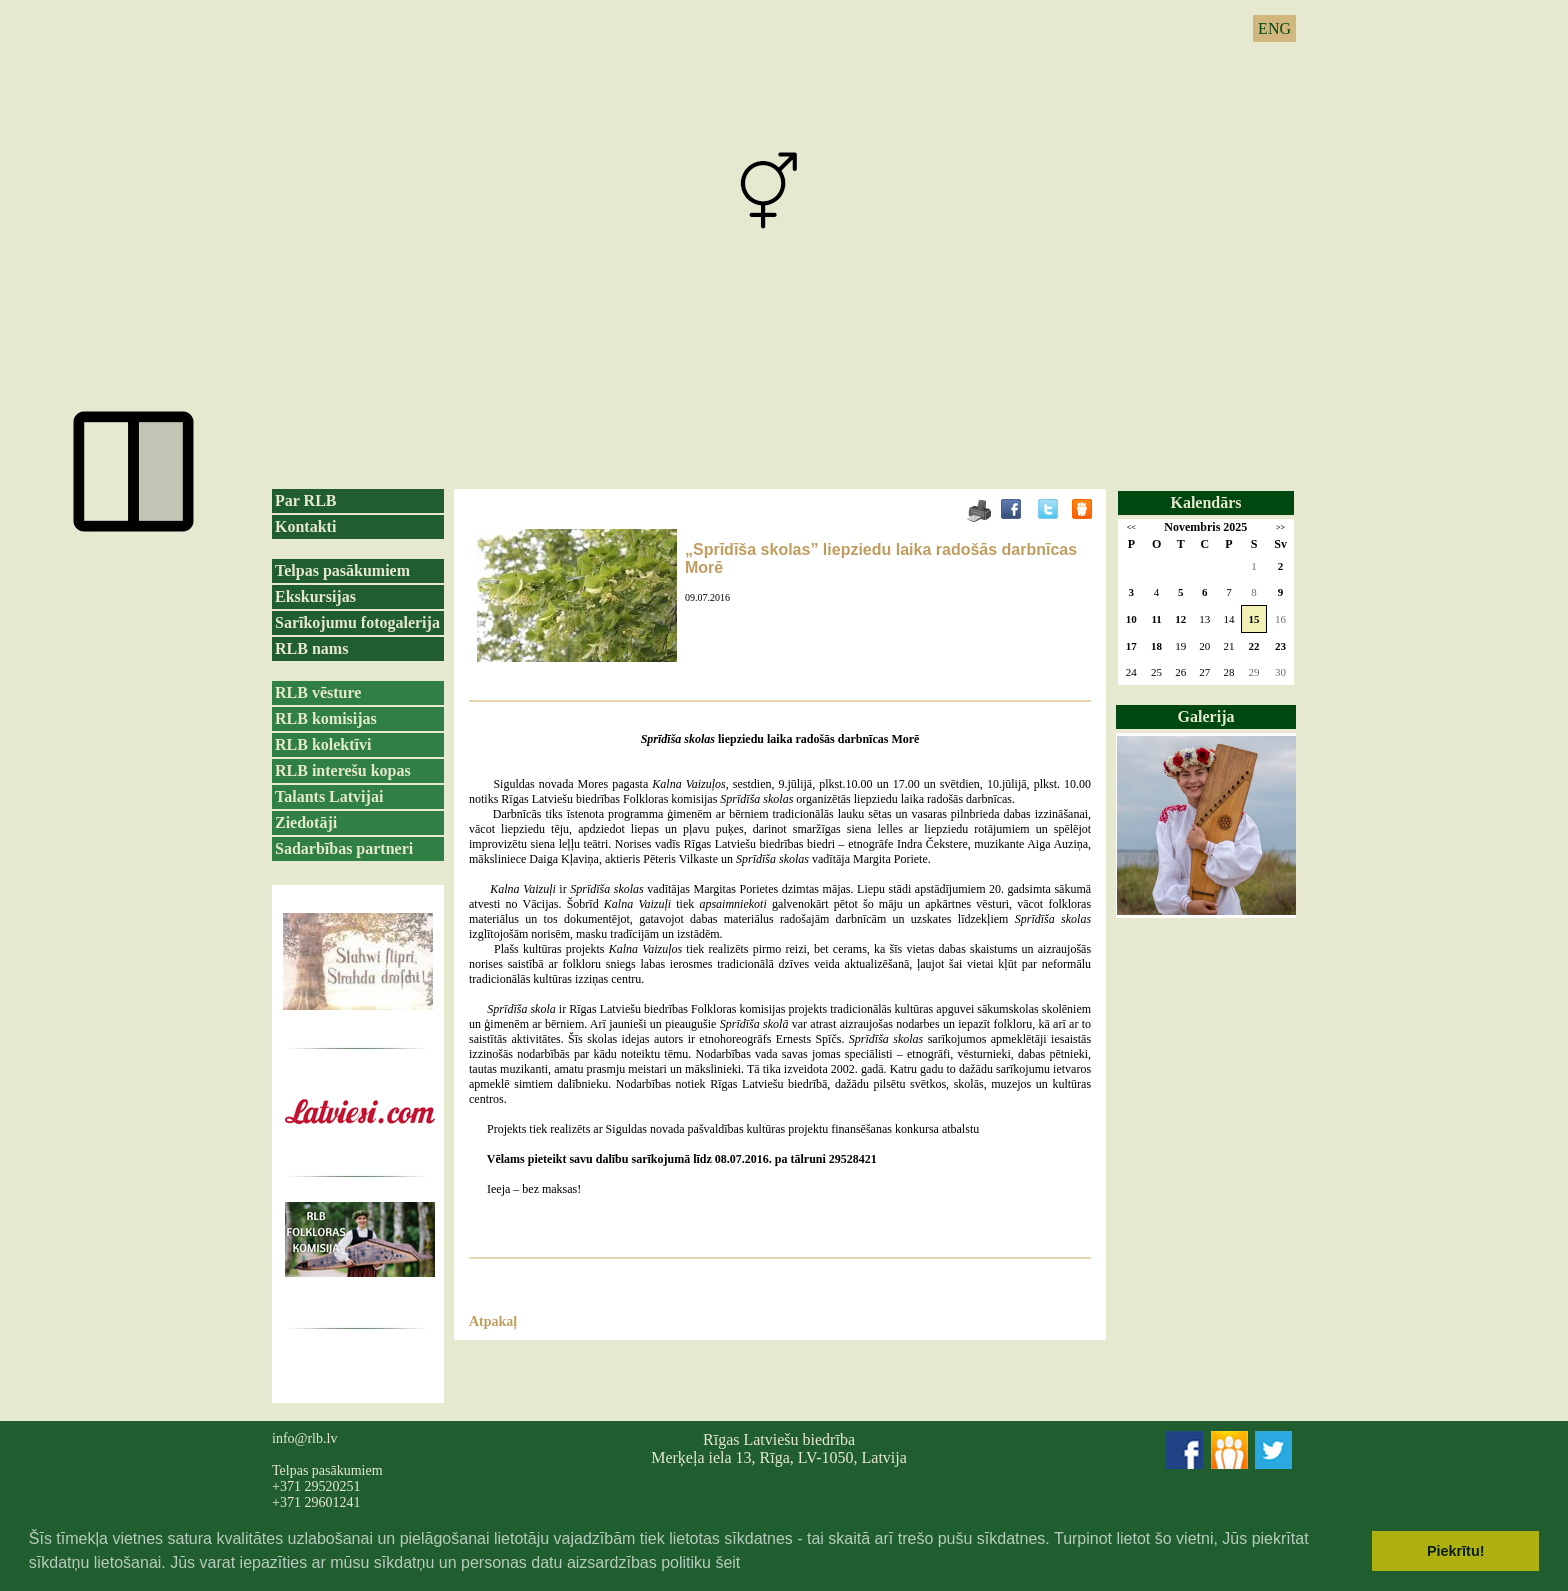 The width and height of the screenshot is (1568, 1591). Describe the element at coordinates (766, 189) in the screenshot. I see `indicates intersex gender identity option` at that location.